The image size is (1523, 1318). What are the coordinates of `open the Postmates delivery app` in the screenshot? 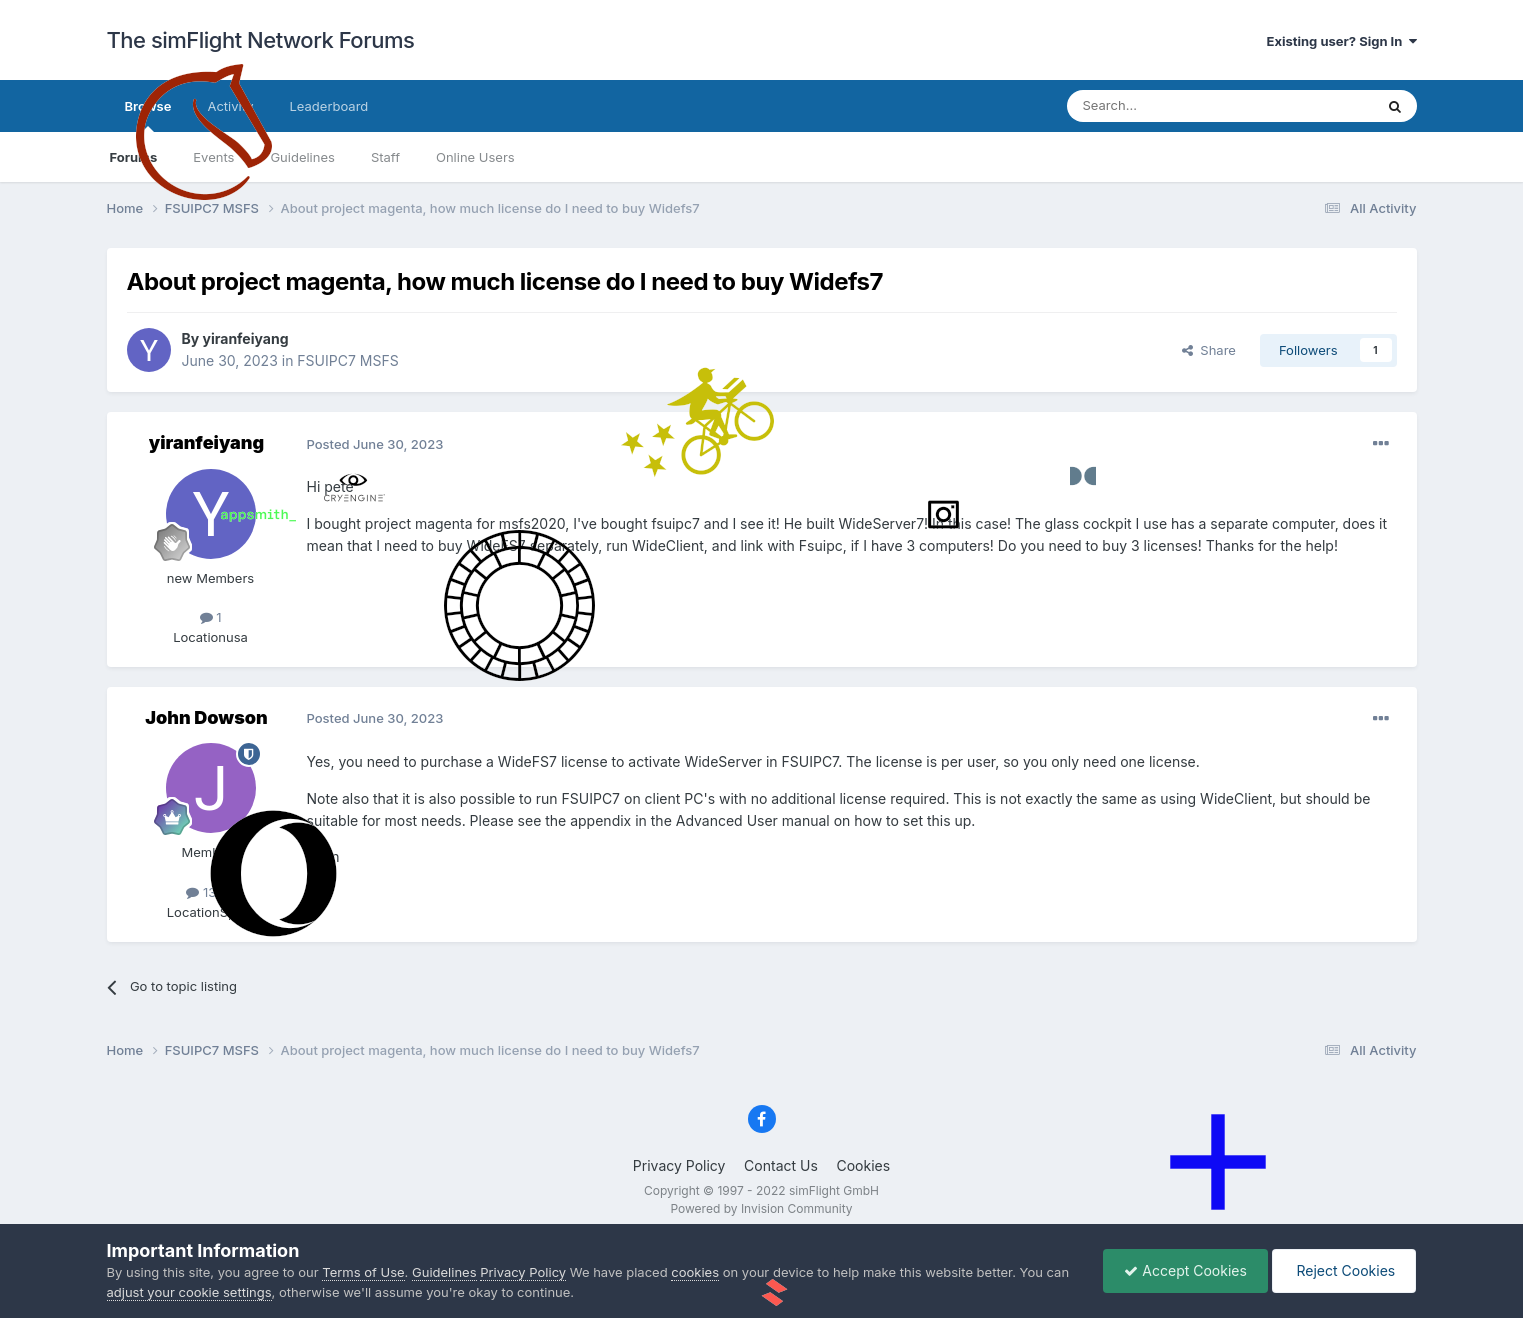 It's located at (697, 422).